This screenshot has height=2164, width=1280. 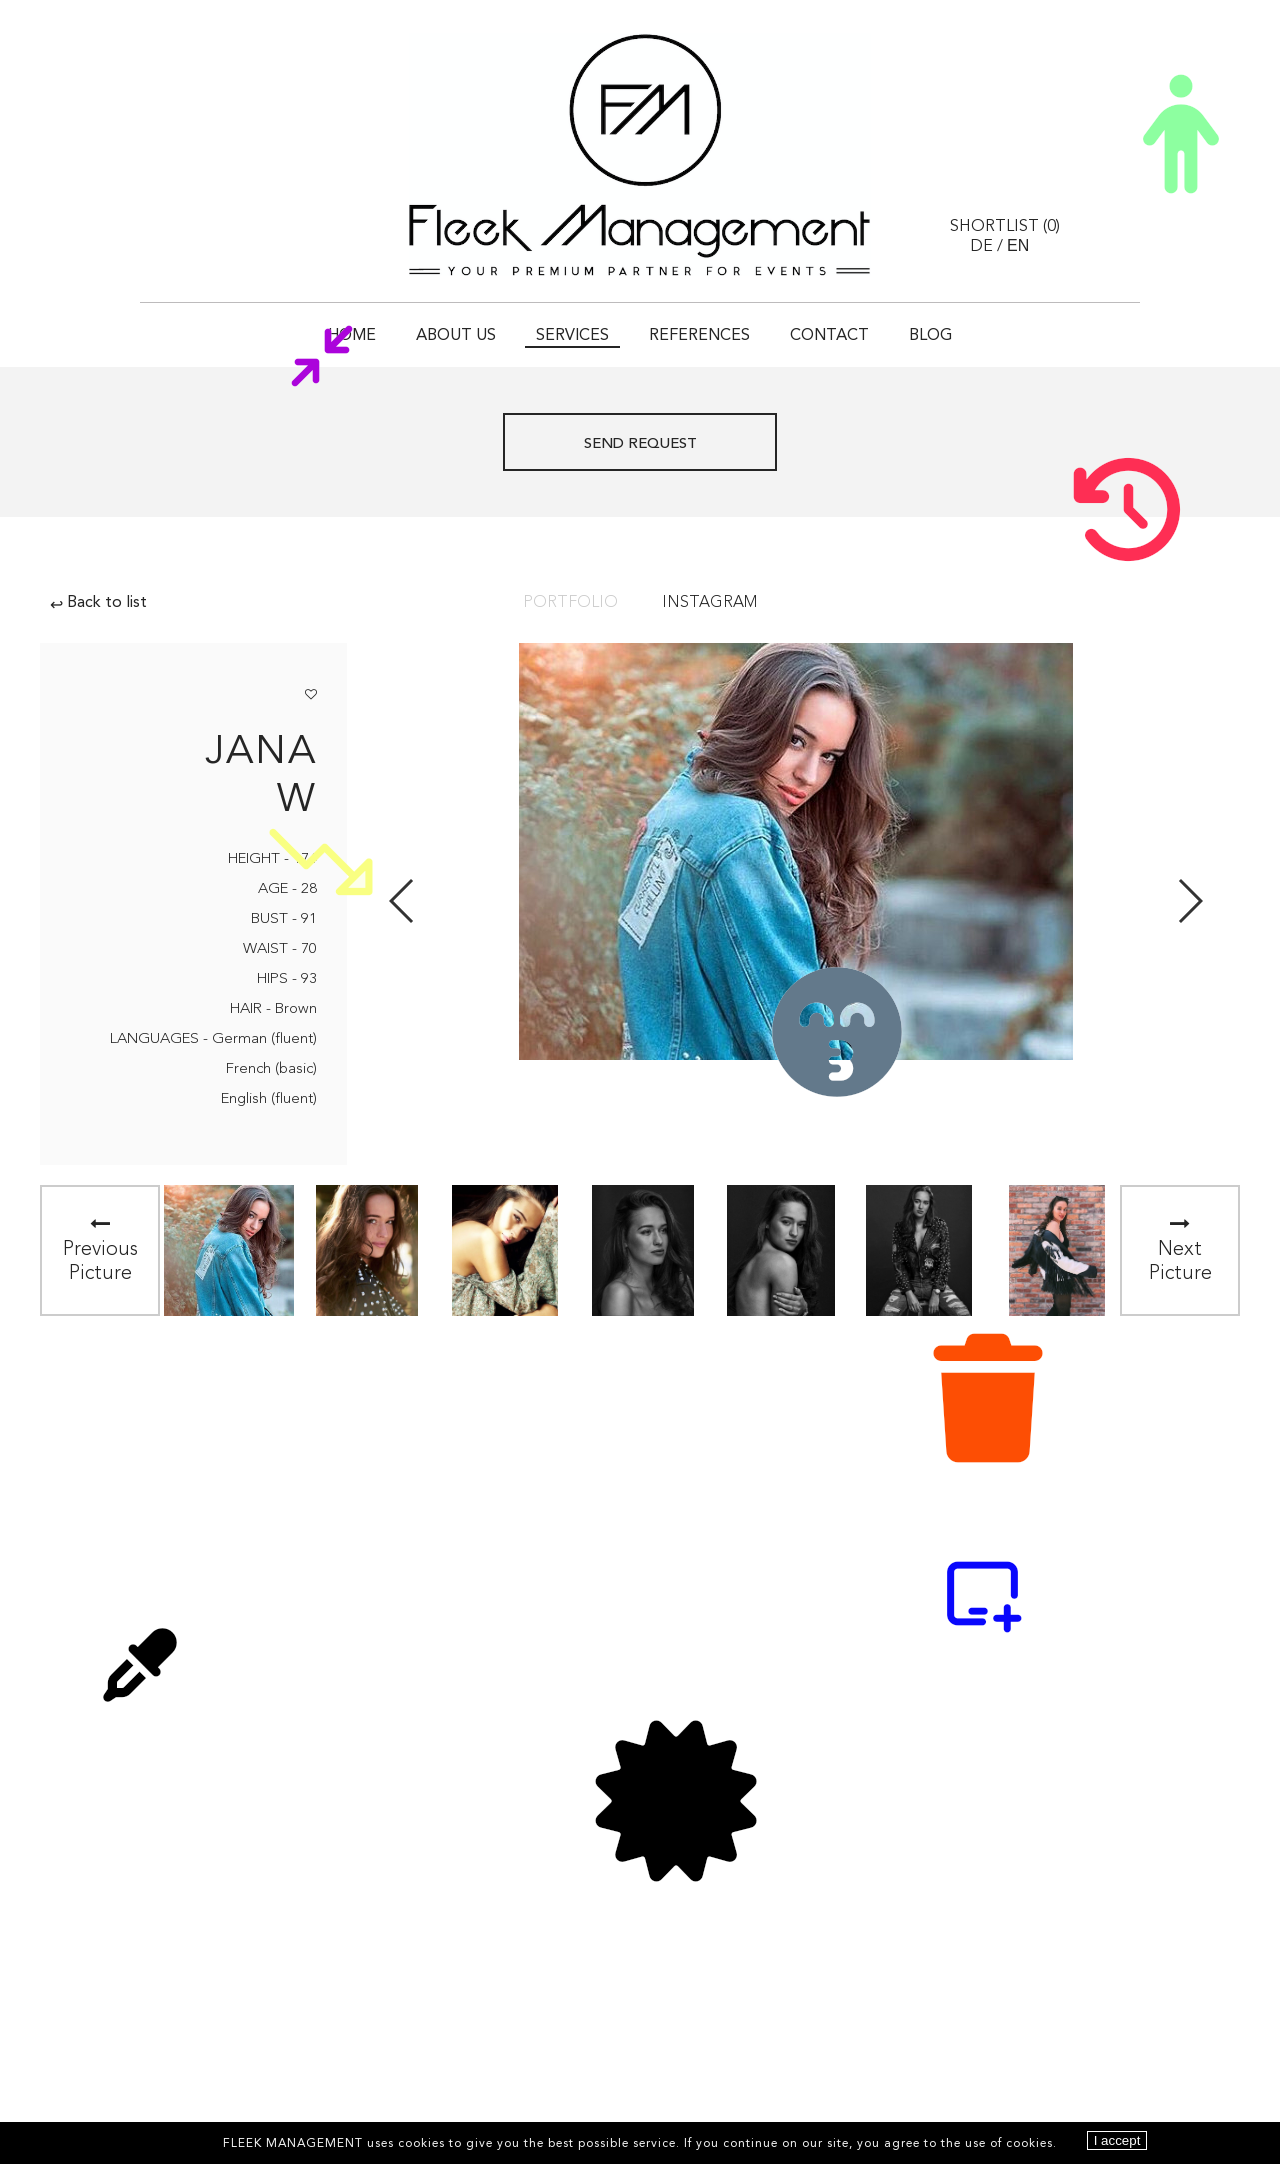 What do you see at coordinates (1181, 134) in the screenshot?
I see `indicates male gender option` at bounding box center [1181, 134].